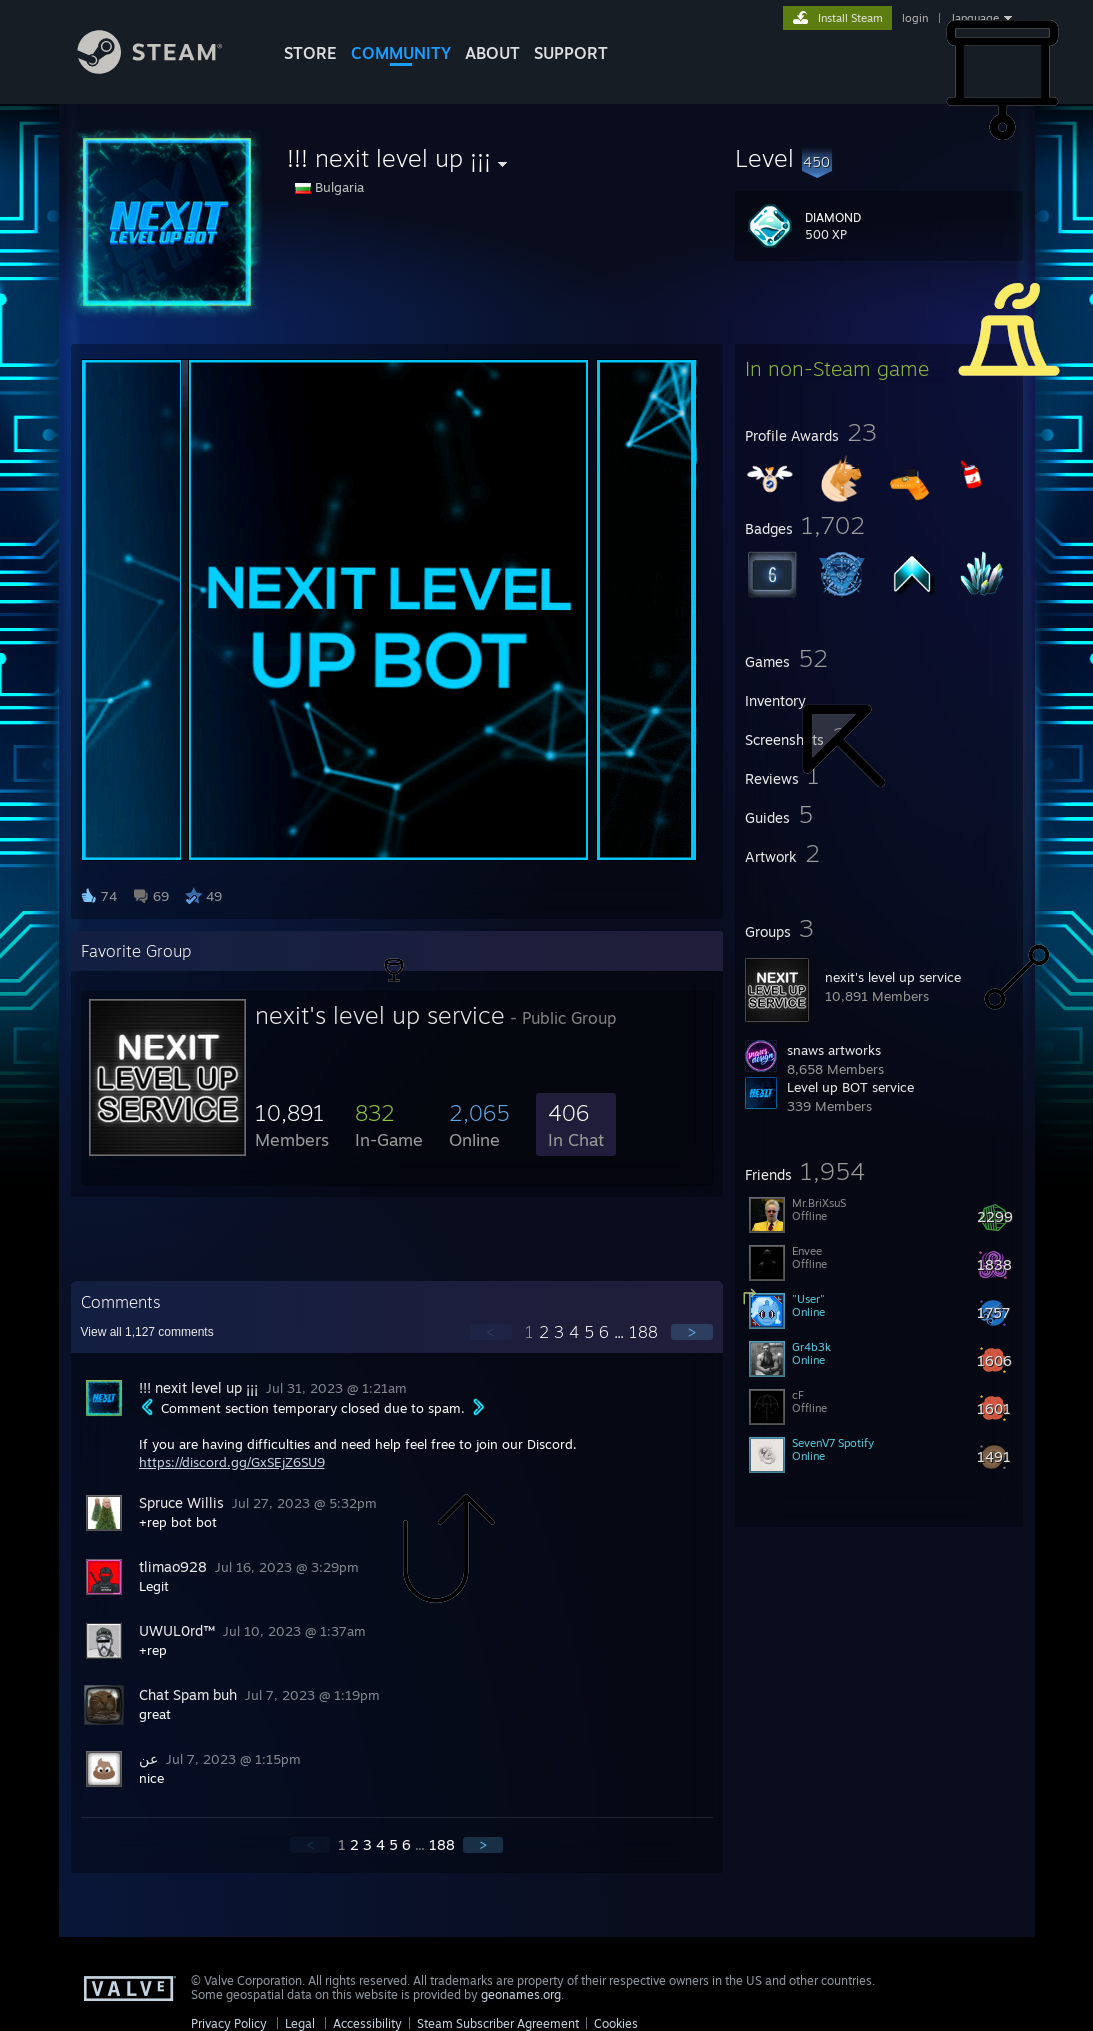  Describe the element at coordinates (394, 970) in the screenshot. I see `view cocktail or drink menu` at that location.